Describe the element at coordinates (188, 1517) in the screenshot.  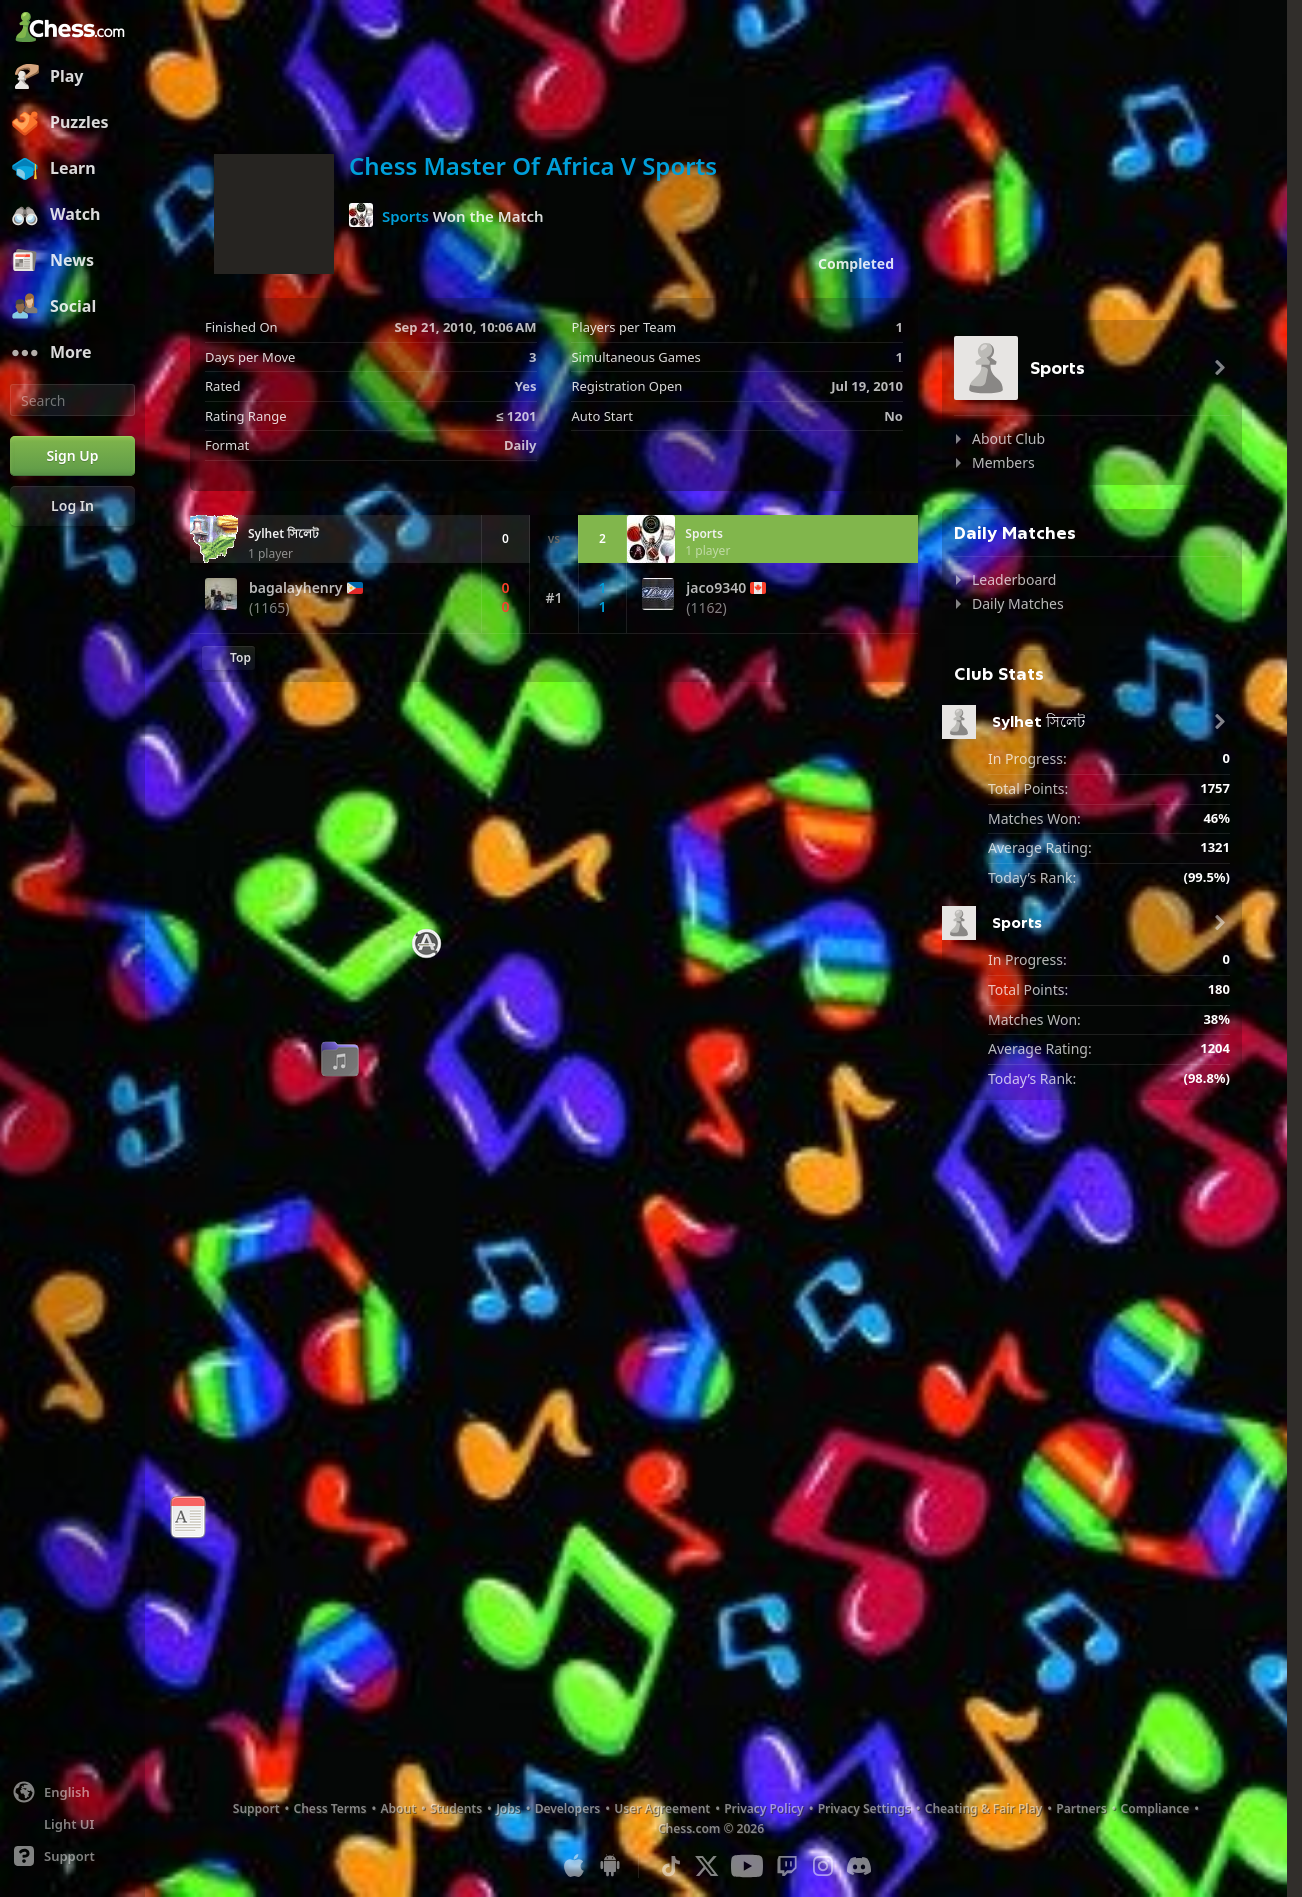
I see `open the books or e-reader app` at that location.